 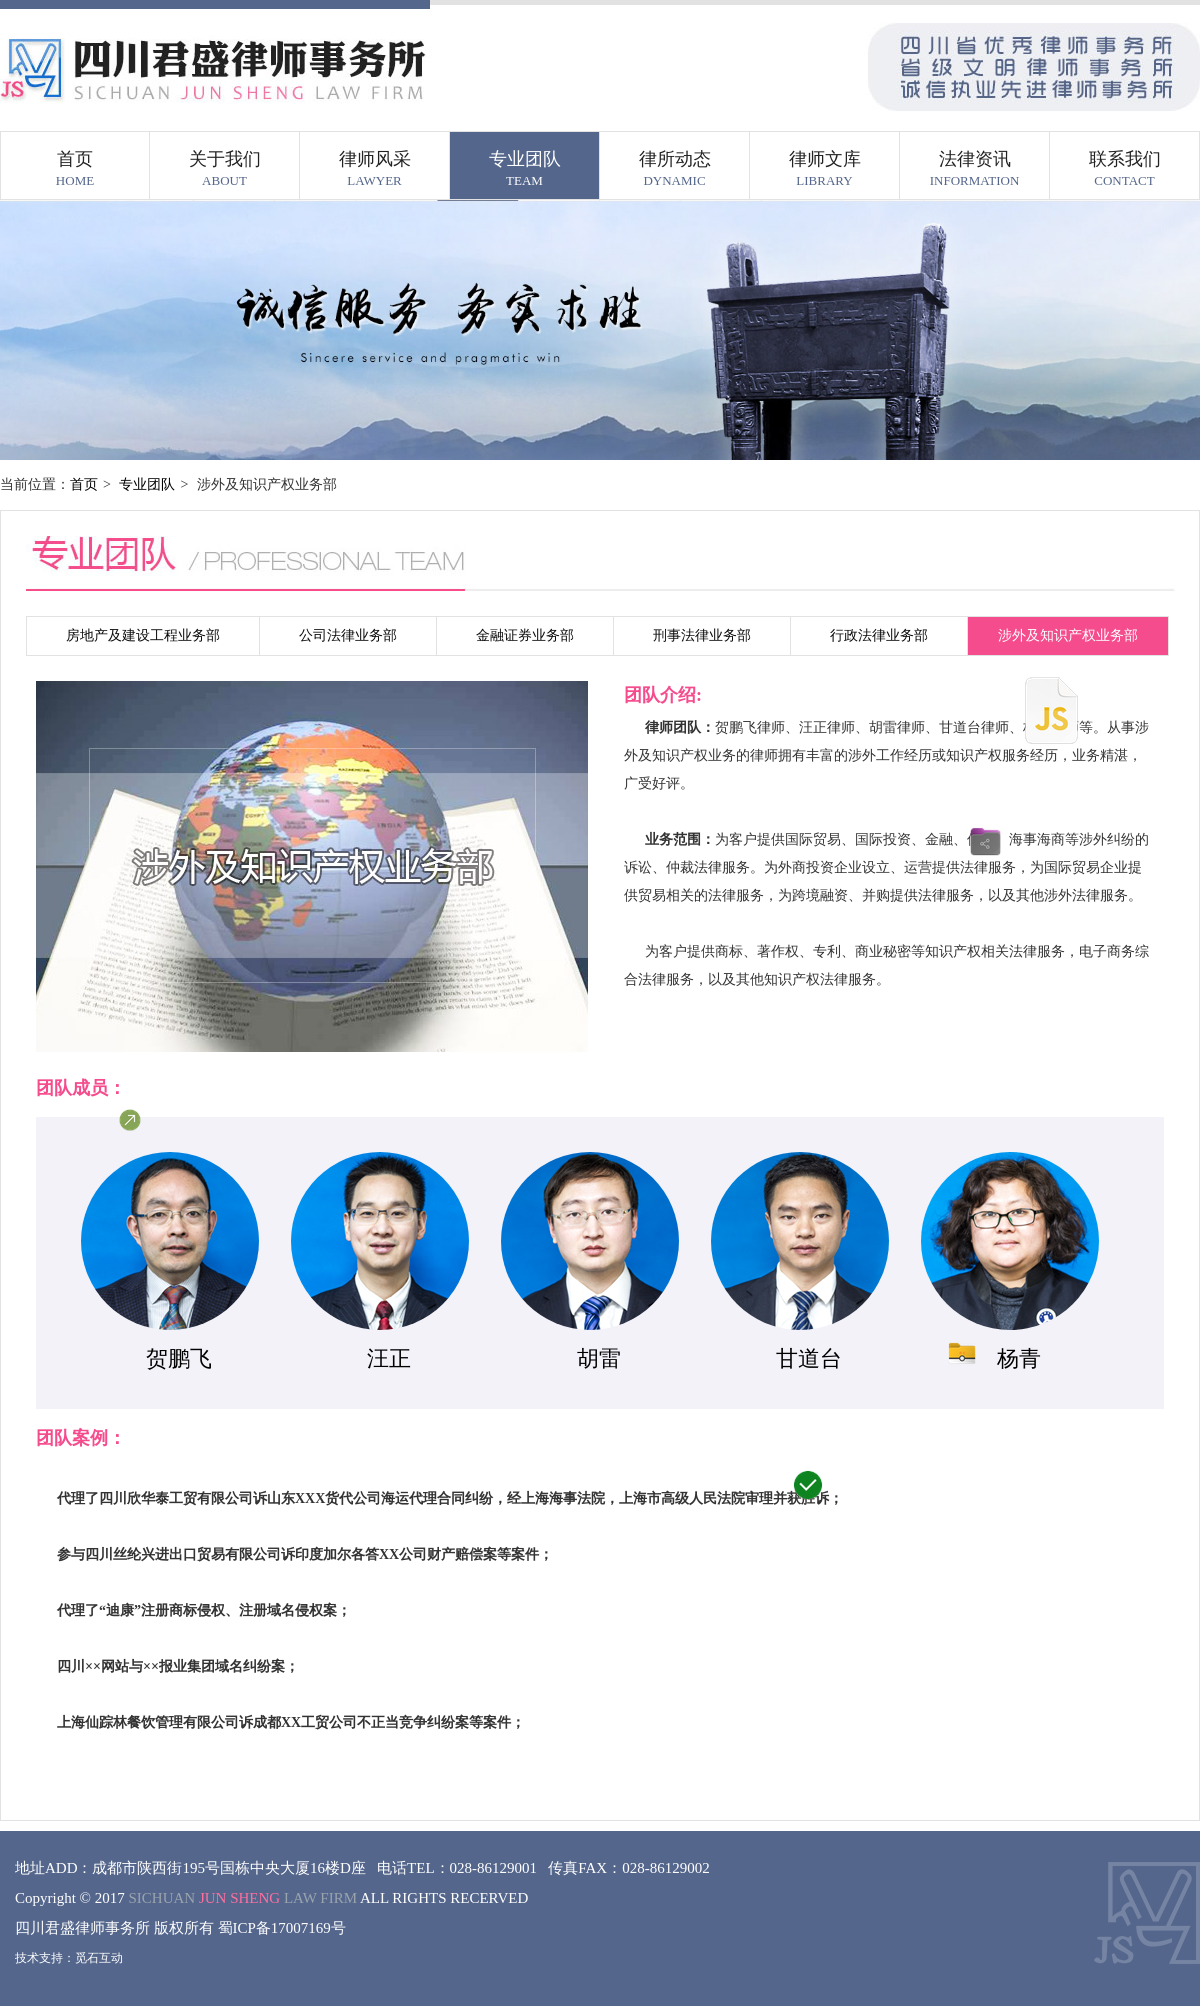 What do you see at coordinates (1051, 710) in the screenshot?
I see `javascript source code file` at bounding box center [1051, 710].